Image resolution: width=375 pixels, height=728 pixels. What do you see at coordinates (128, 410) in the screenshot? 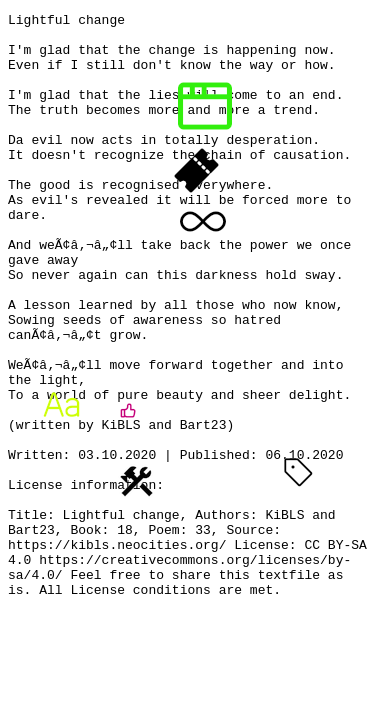
I see `like or upvote content` at bounding box center [128, 410].